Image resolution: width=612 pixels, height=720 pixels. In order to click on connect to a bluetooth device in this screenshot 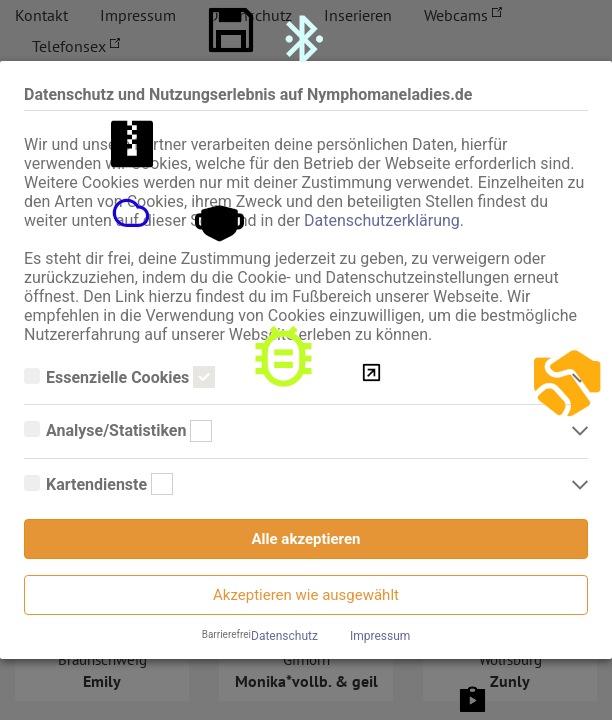, I will do `click(302, 39)`.